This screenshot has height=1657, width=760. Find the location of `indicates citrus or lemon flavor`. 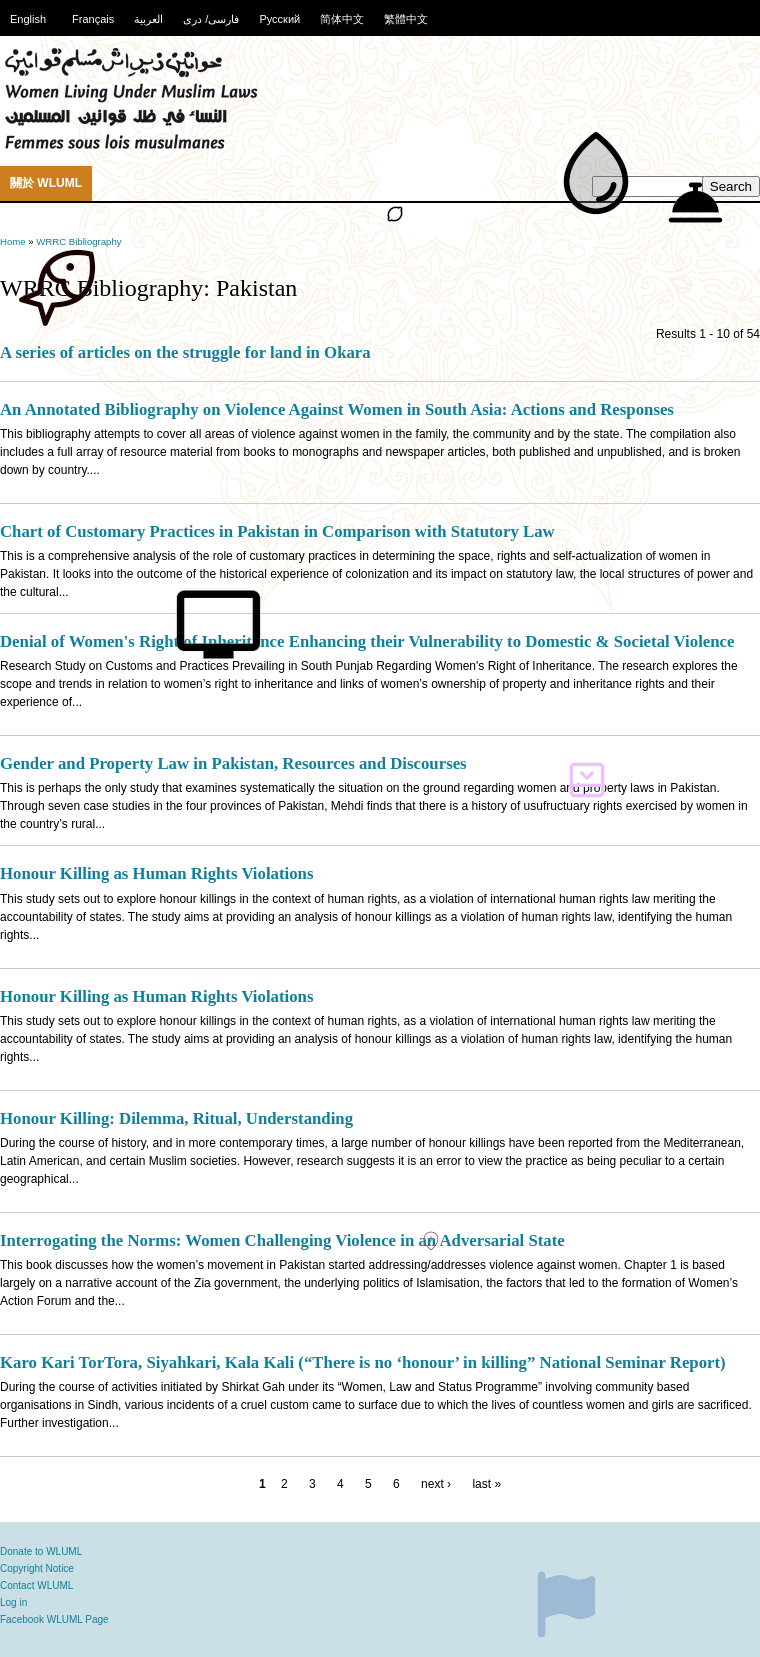

indicates citrus or lemon flavor is located at coordinates (395, 214).